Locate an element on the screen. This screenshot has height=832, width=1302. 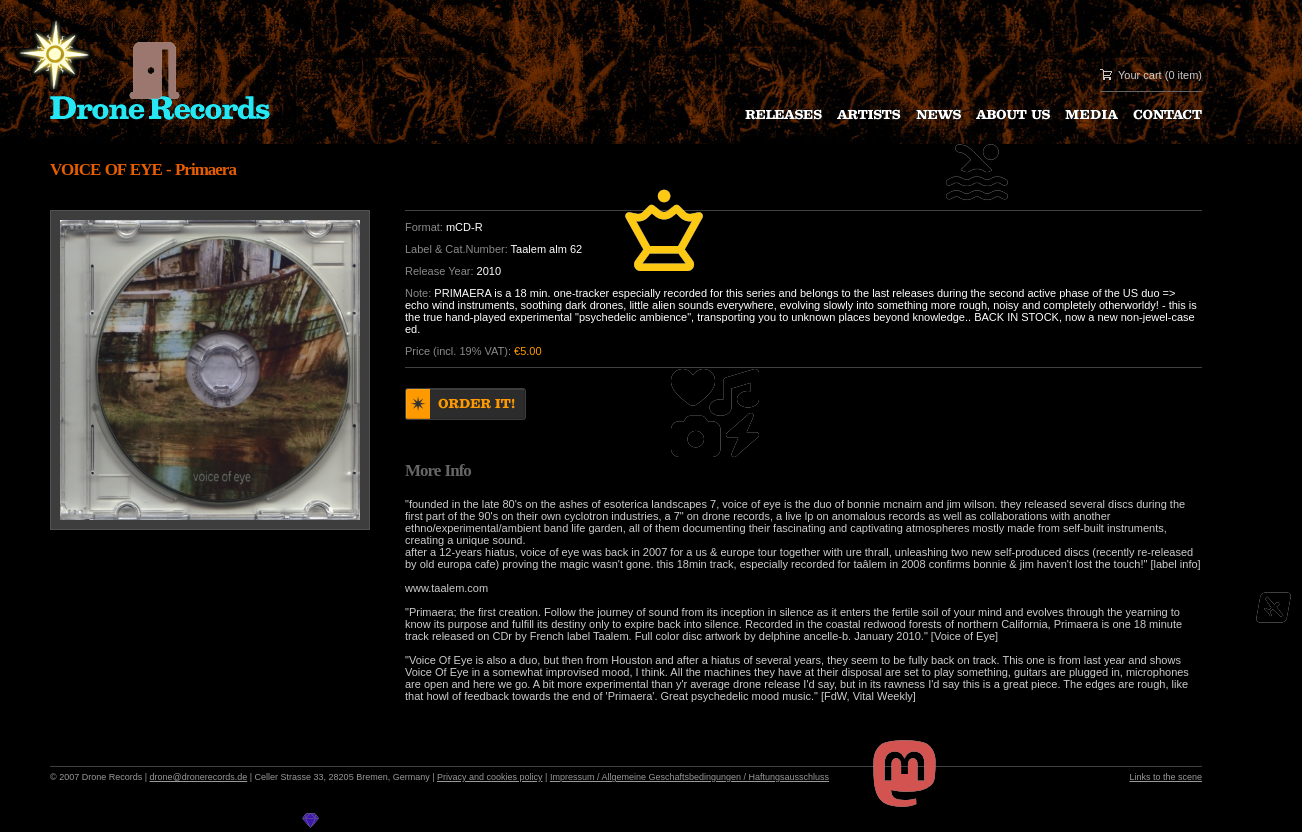
open sketch design app is located at coordinates (310, 820).